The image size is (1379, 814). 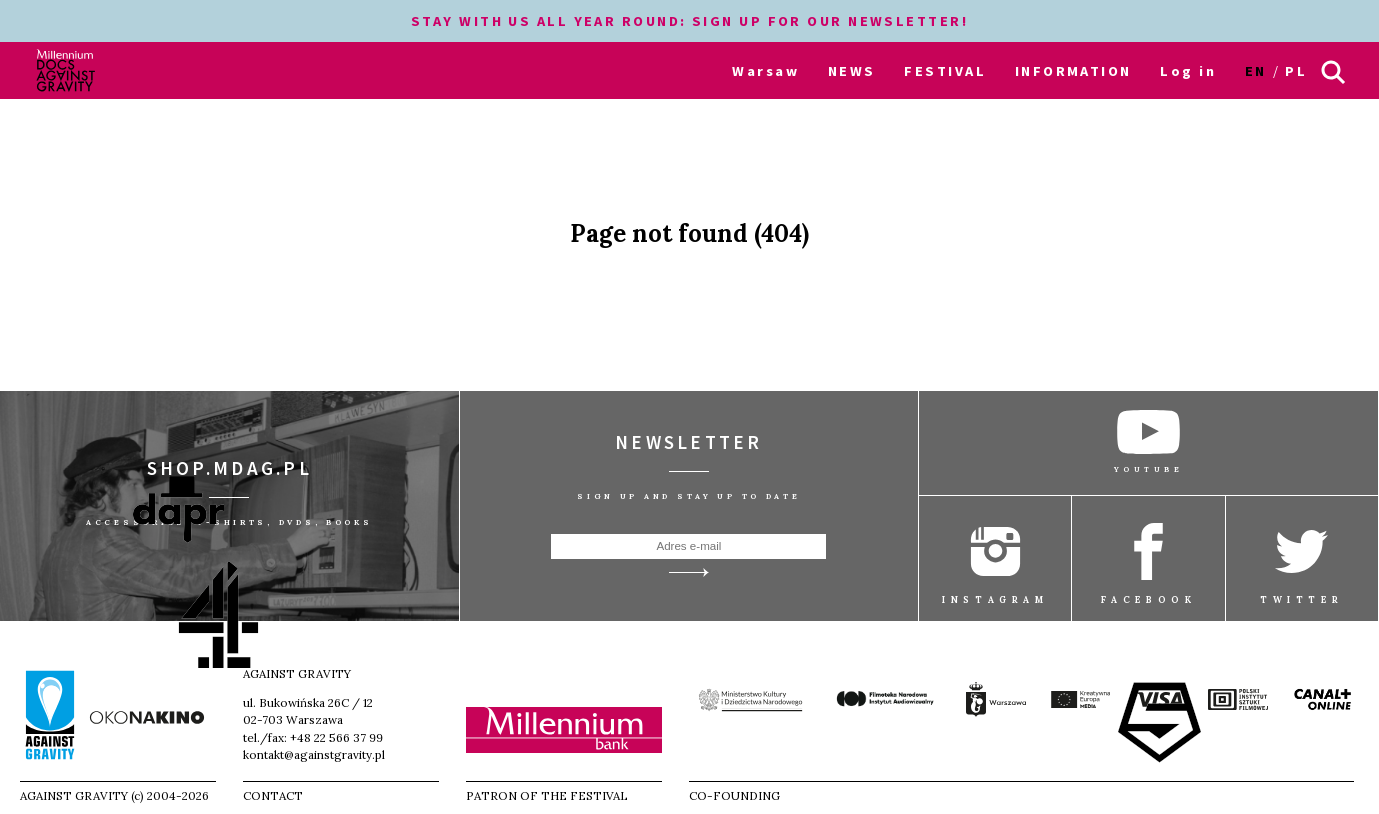 What do you see at coordinates (178, 509) in the screenshot?
I see `dapr distributed application runtime logo` at bounding box center [178, 509].